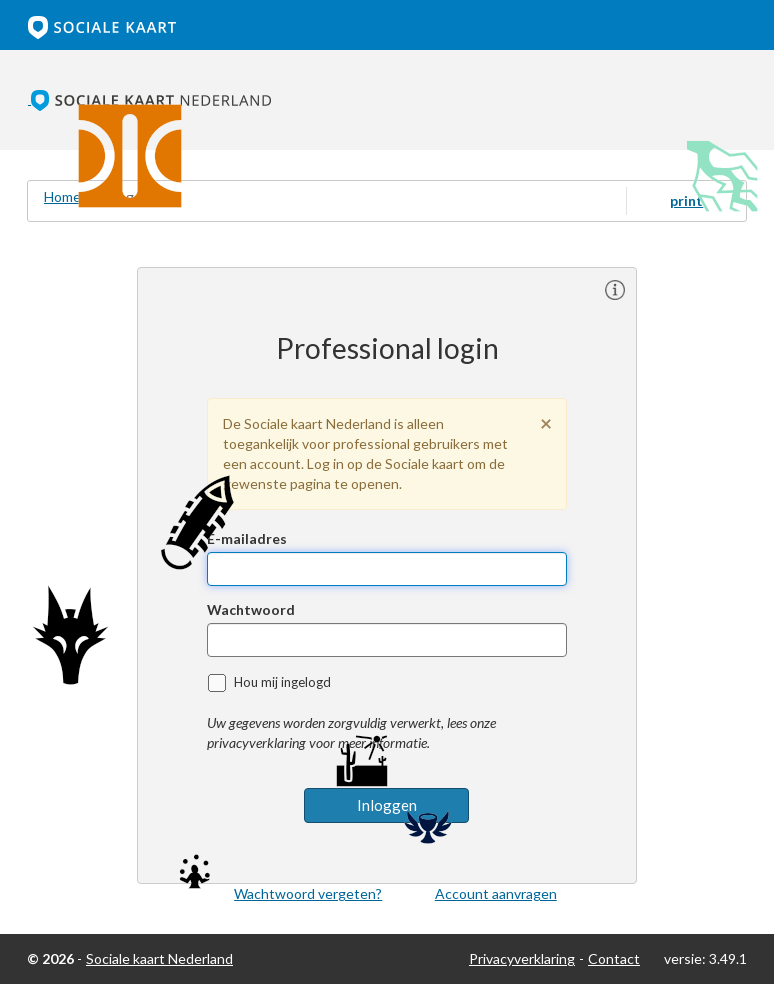 Image resolution: width=774 pixels, height=984 pixels. What do you see at coordinates (72, 635) in the screenshot?
I see `fox character or animal companion icon` at bounding box center [72, 635].